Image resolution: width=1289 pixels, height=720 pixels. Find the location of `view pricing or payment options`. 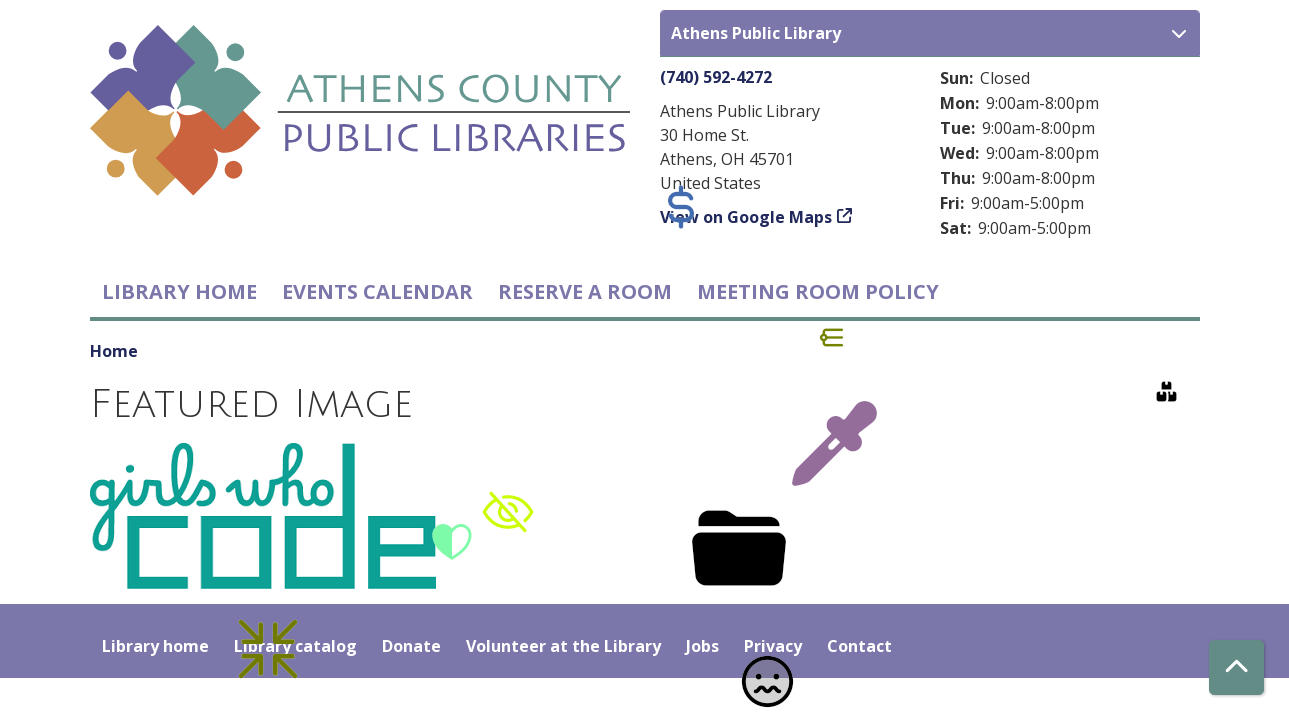

view pricing or payment options is located at coordinates (681, 207).